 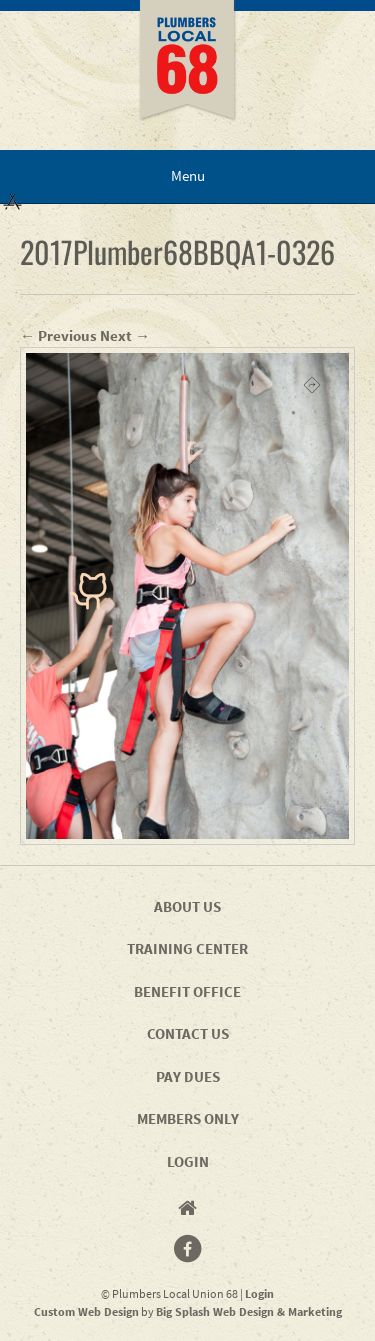 What do you see at coordinates (12, 202) in the screenshot?
I see `open the app store` at bounding box center [12, 202].